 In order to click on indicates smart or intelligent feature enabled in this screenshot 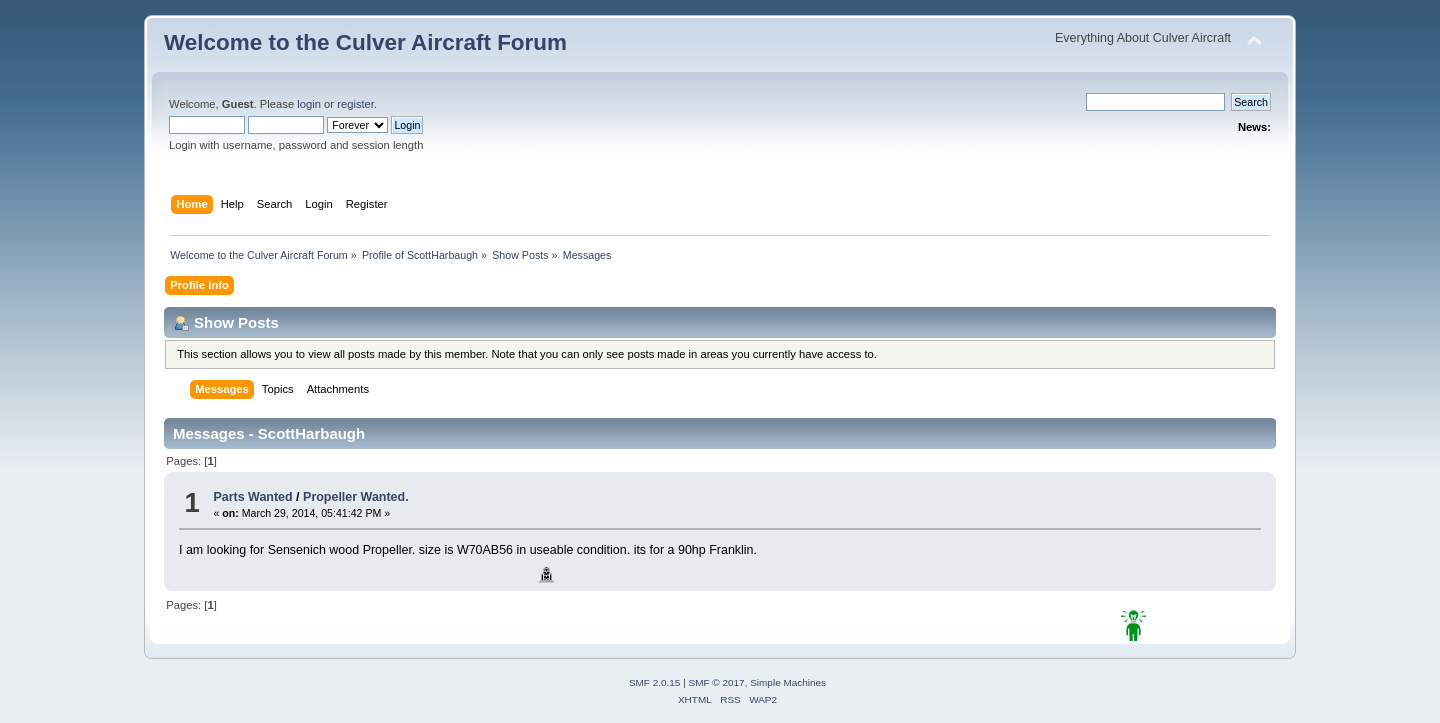, I will do `click(1133, 625)`.